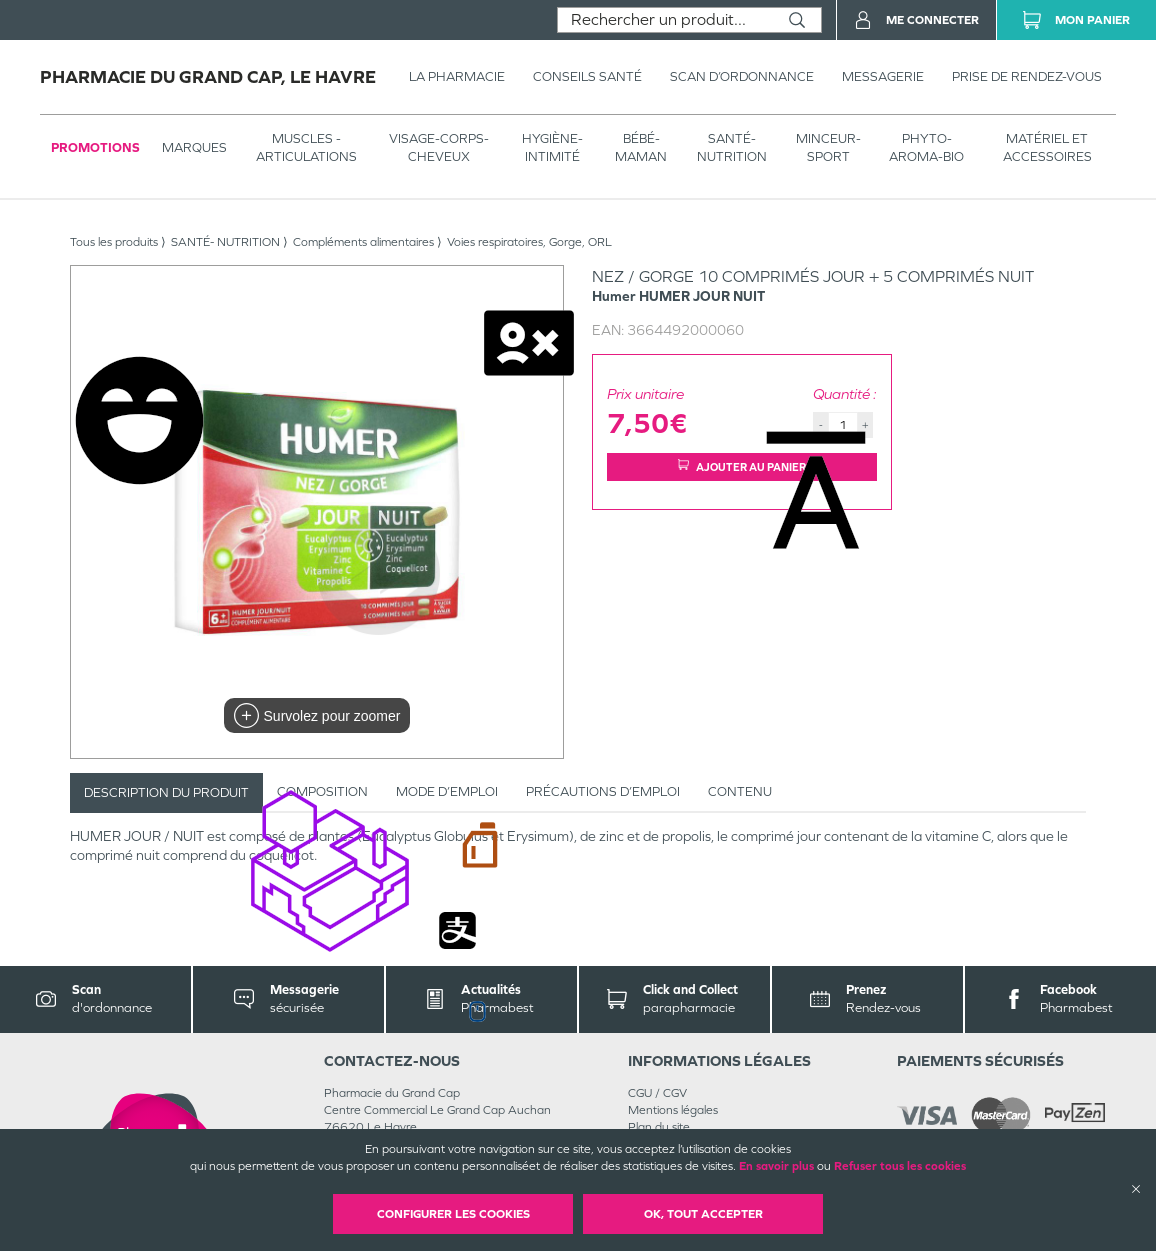  Describe the element at coordinates (330, 871) in the screenshot. I see `launch minetest game` at that location.